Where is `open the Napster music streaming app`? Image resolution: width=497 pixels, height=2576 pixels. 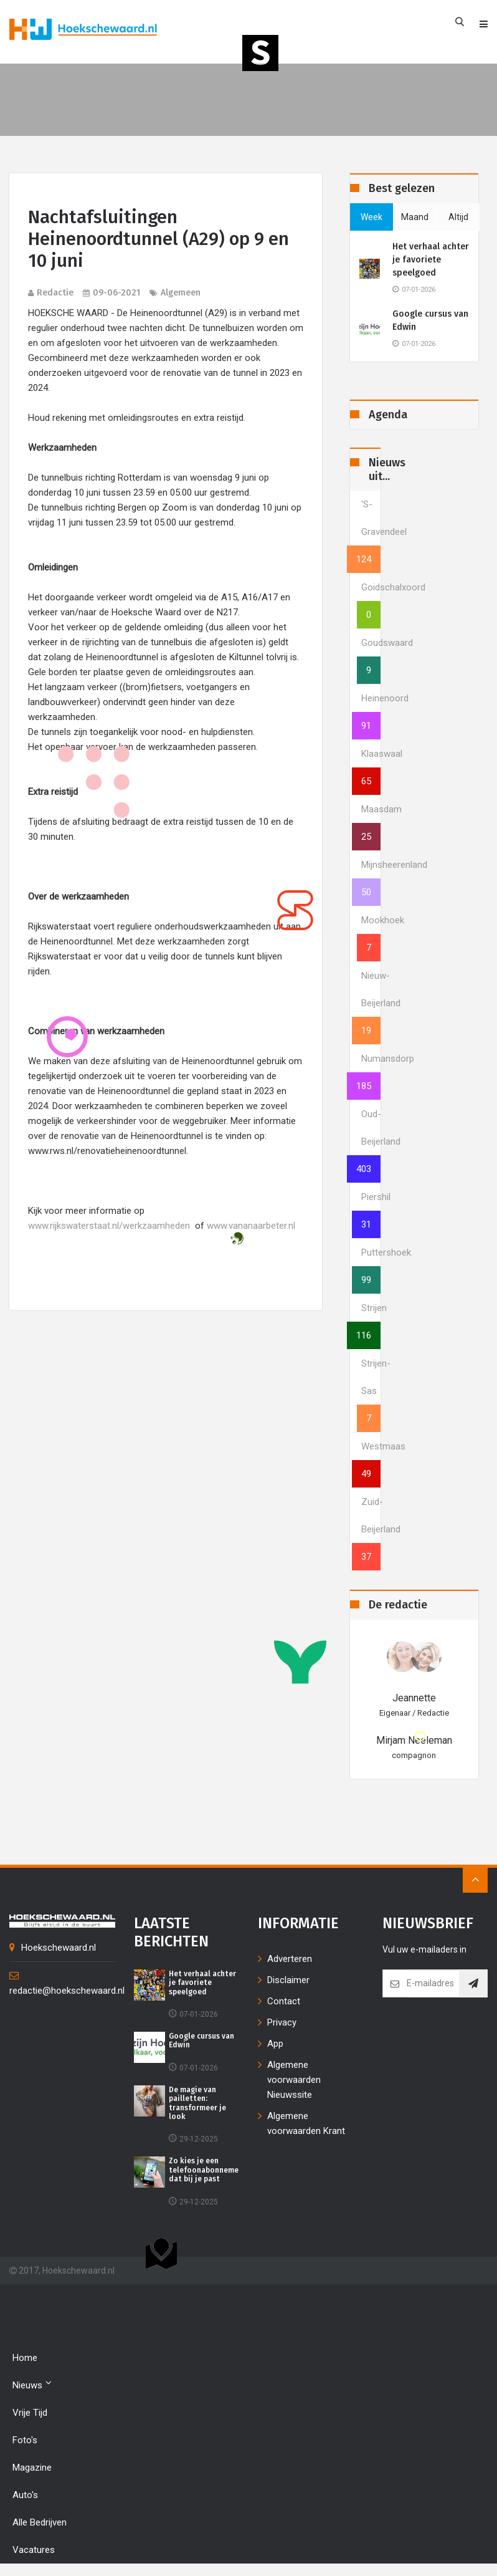
open the Napster music streaming app is located at coordinates (420, 1736).